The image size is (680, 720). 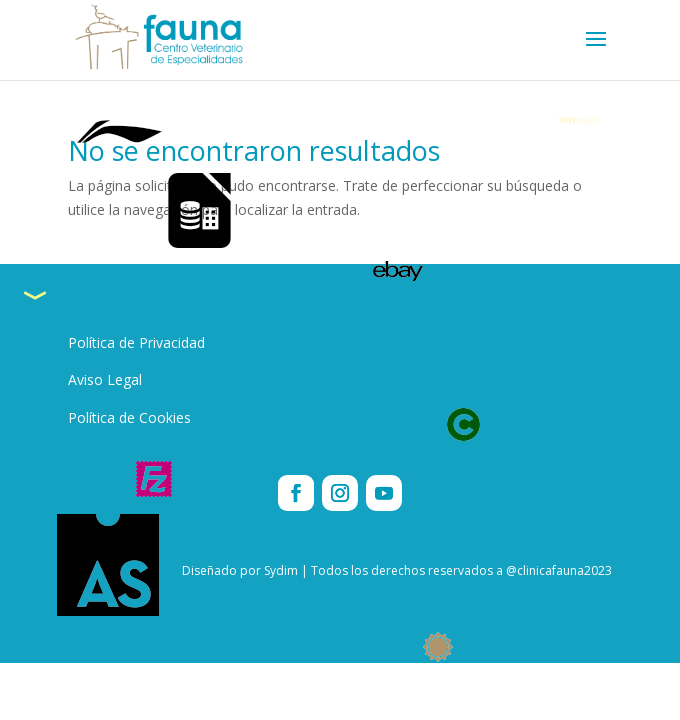 What do you see at coordinates (108, 565) in the screenshot?
I see `AssemblyScript programming language logo` at bounding box center [108, 565].